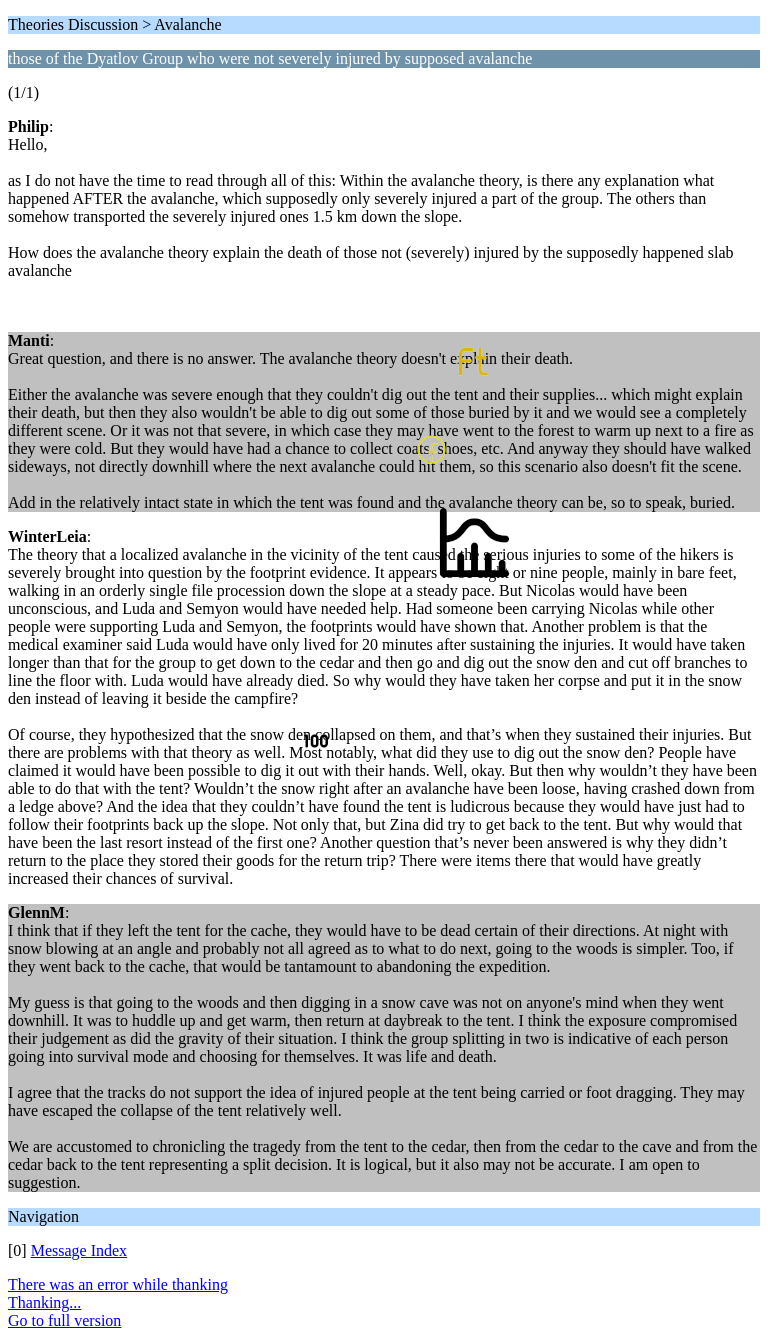 This screenshot has height=1338, width=768. What do you see at coordinates (474, 542) in the screenshot?
I see `view histogram or distribution chart` at bounding box center [474, 542].